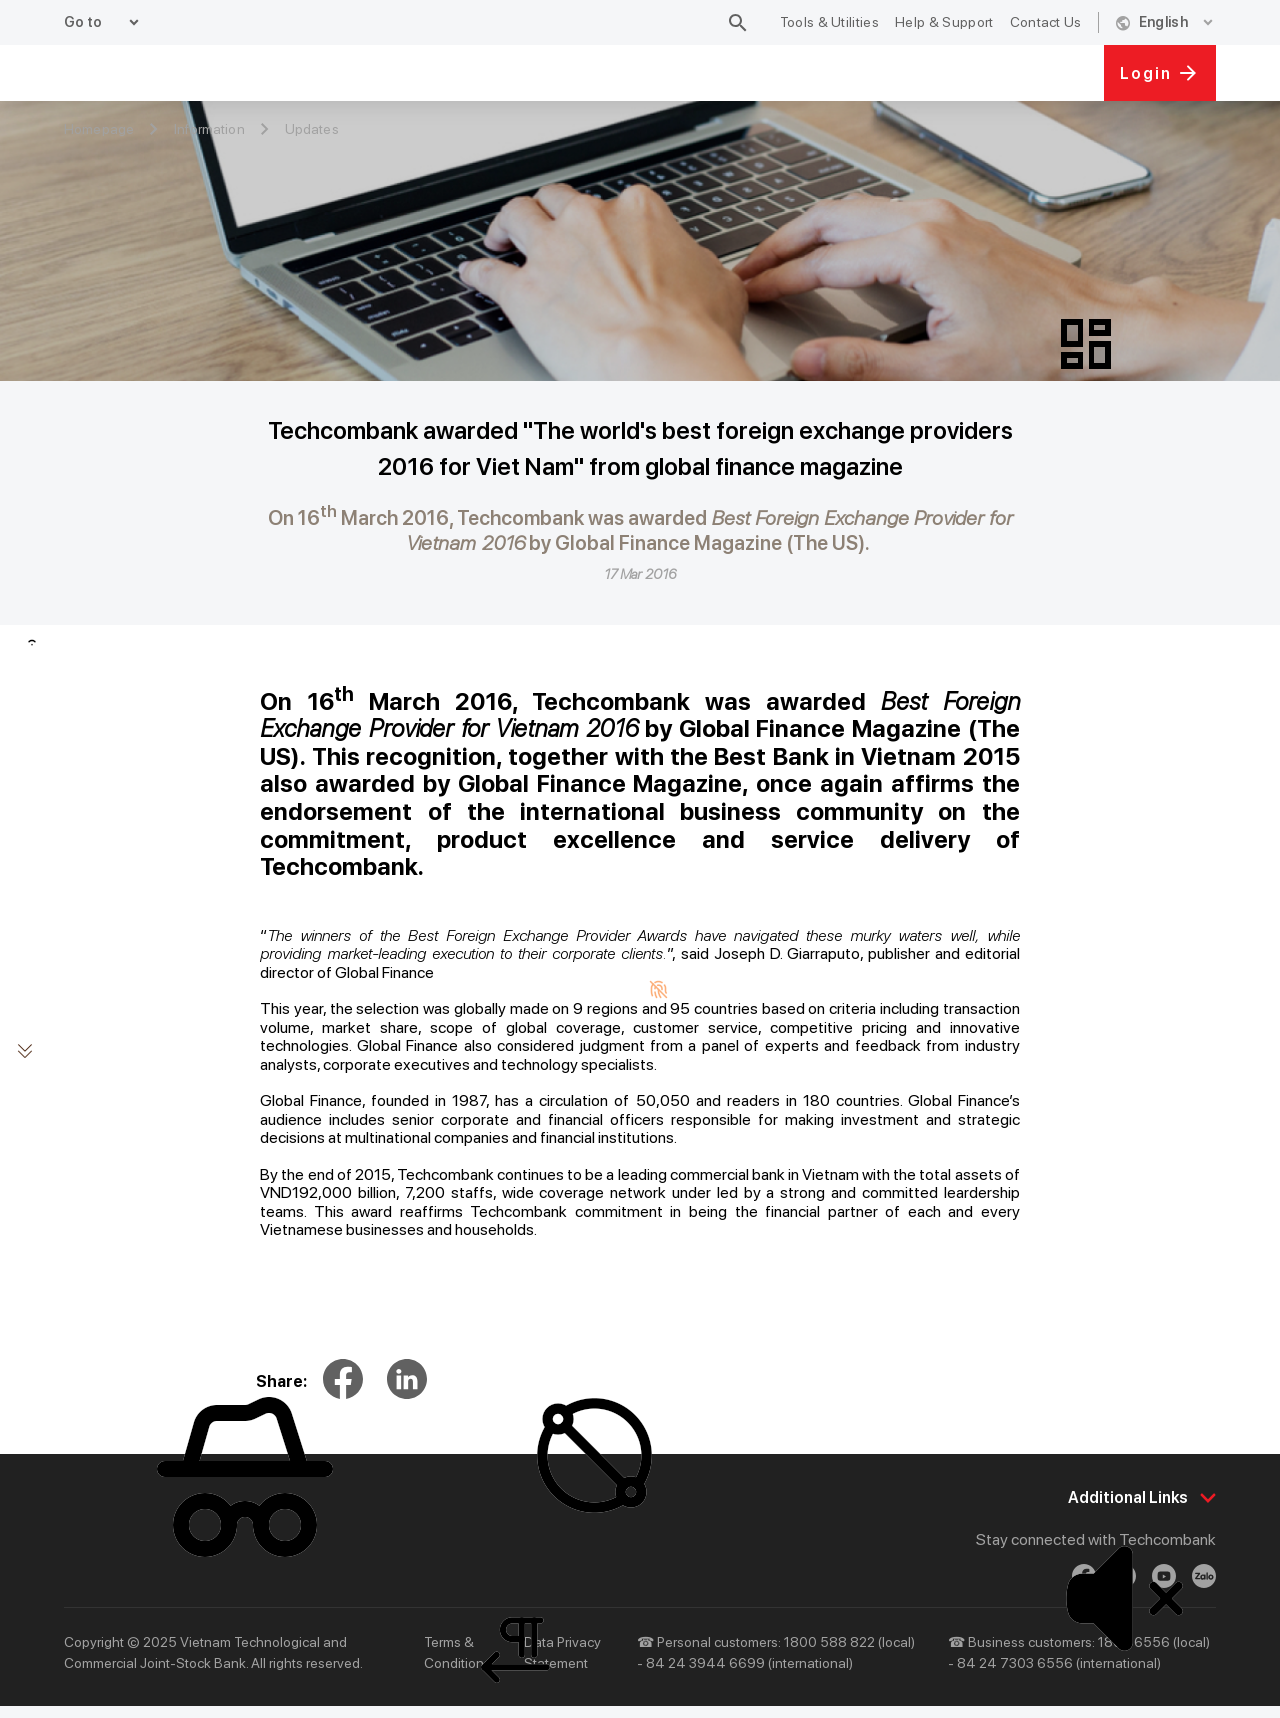 Image resolution: width=1280 pixels, height=1718 pixels. What do you see at coordinates (1124, 1598) in the screenshot?
I see `mute audio or sound` at bounding box center [1124, 1598].